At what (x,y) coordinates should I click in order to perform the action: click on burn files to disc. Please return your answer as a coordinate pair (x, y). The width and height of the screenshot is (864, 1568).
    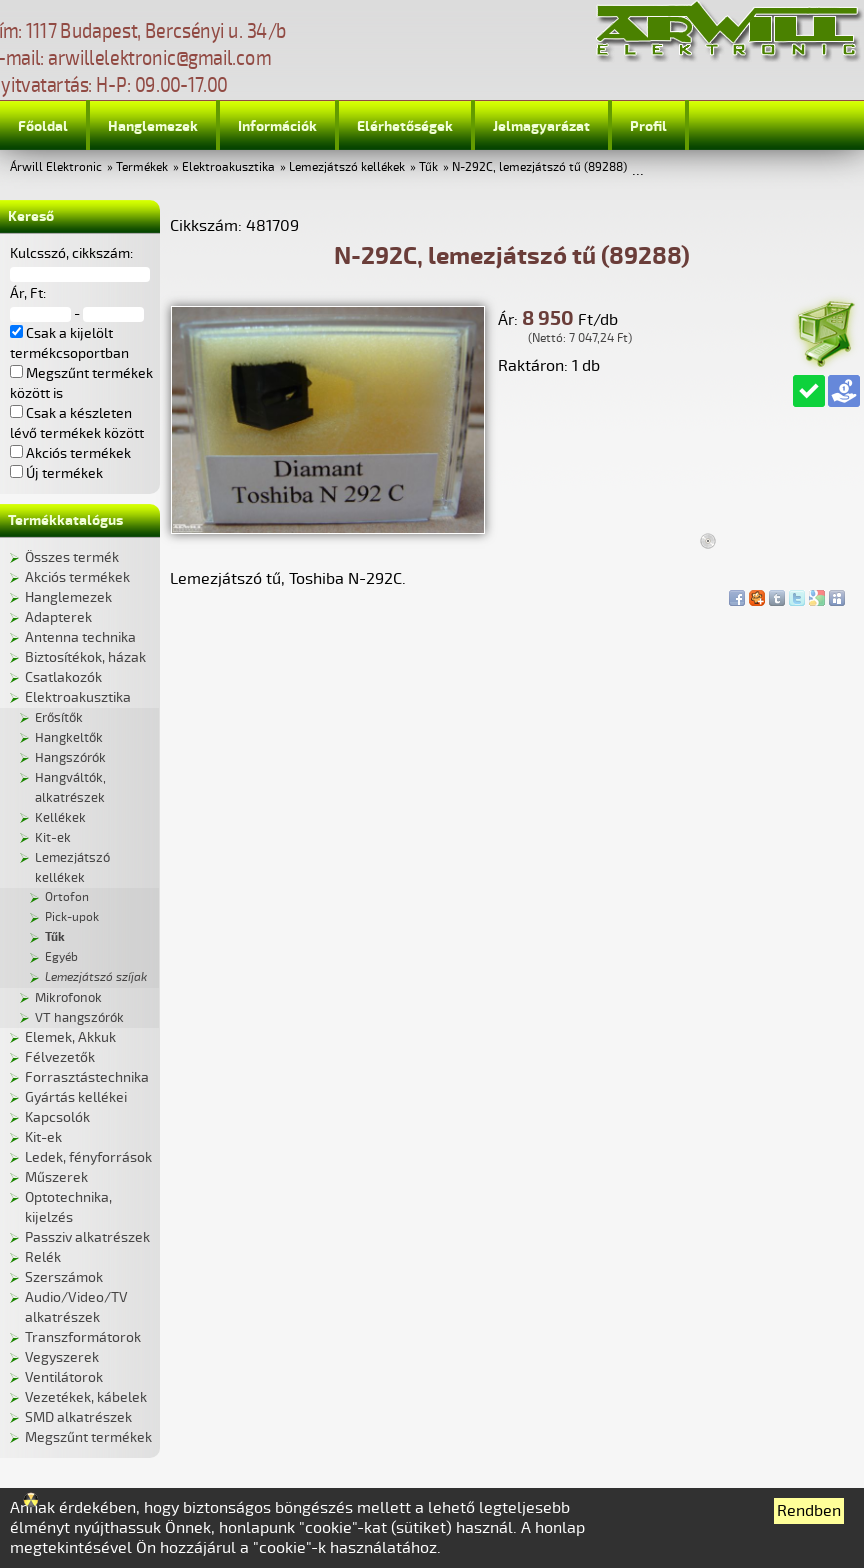
    Looking at the image, I should click on (31, 1500).